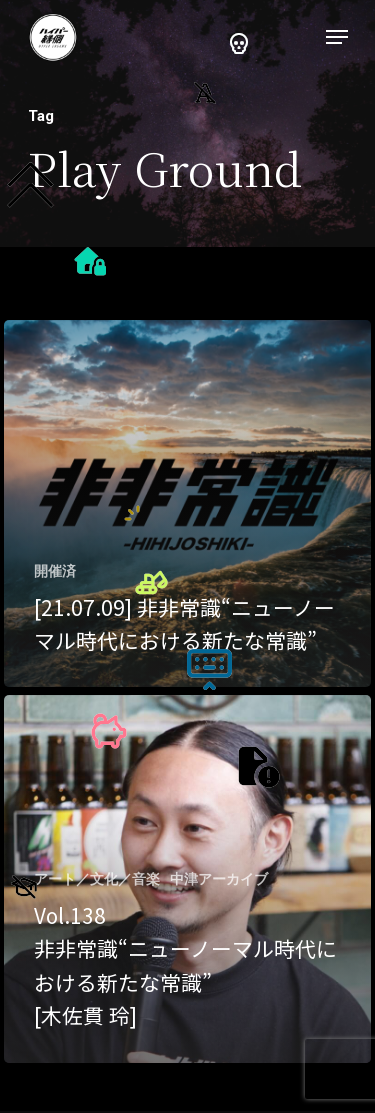  I want to click on construction or building in progress, so click(151, 582).